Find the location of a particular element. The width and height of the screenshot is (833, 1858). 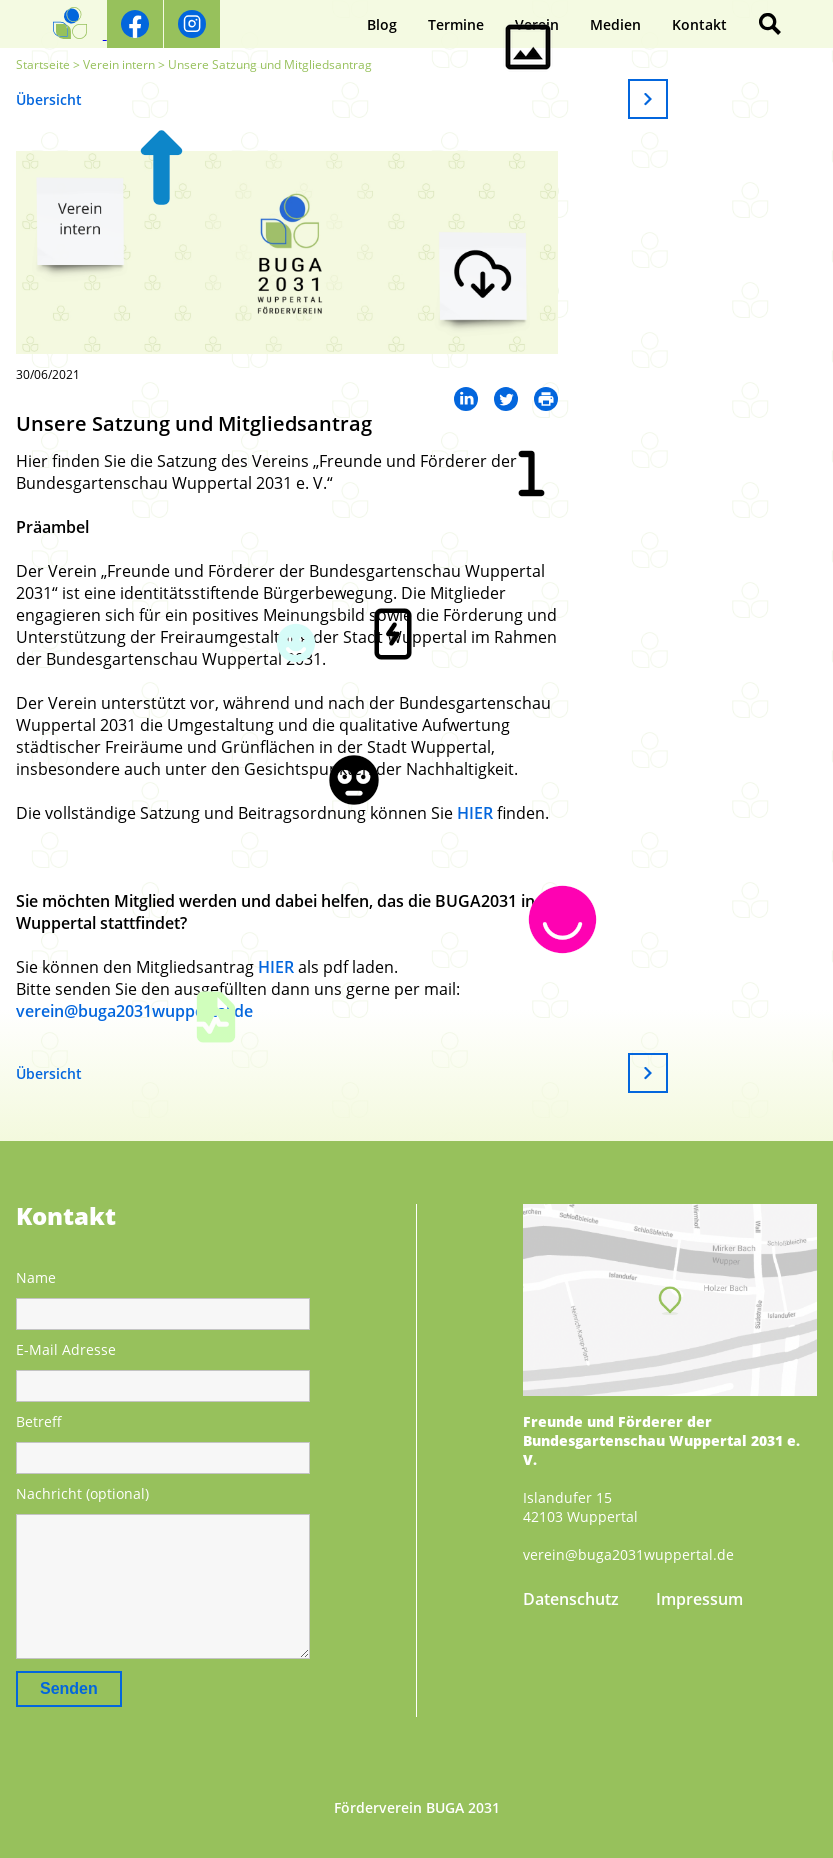

react with embarrassment or surprise is located at coordinates (354, 780).